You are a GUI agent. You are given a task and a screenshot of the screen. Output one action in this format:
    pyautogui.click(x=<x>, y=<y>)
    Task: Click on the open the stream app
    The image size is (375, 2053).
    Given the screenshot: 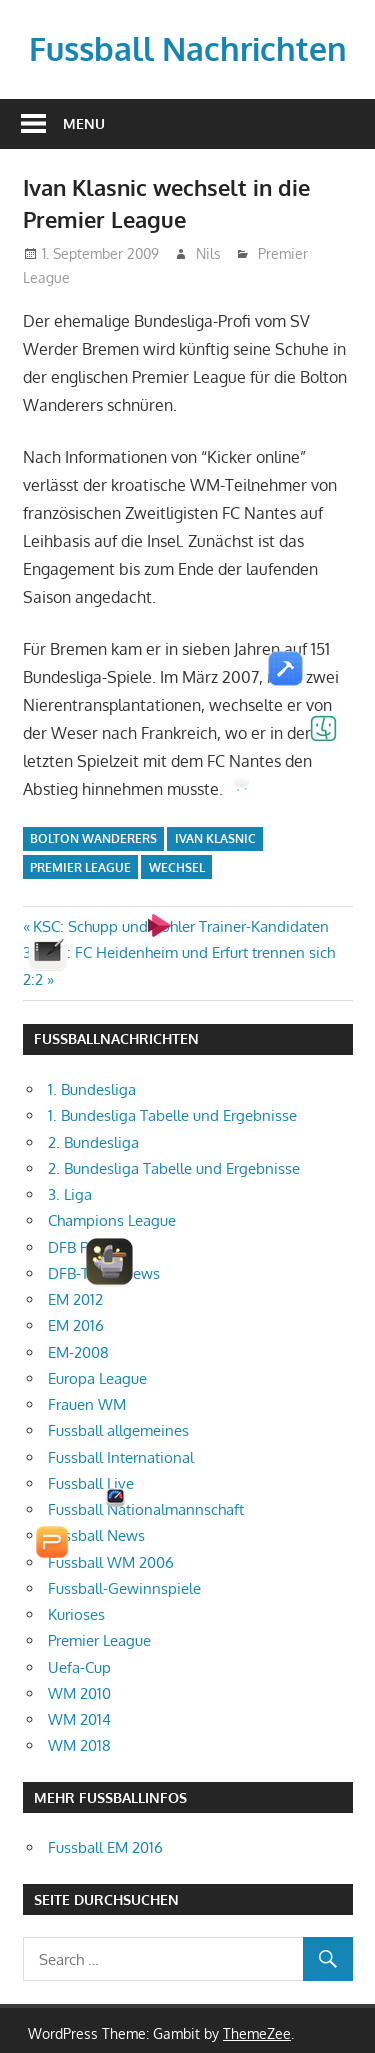 What is the action you would take?
    pyautogui.click(x=159, y=925)
    